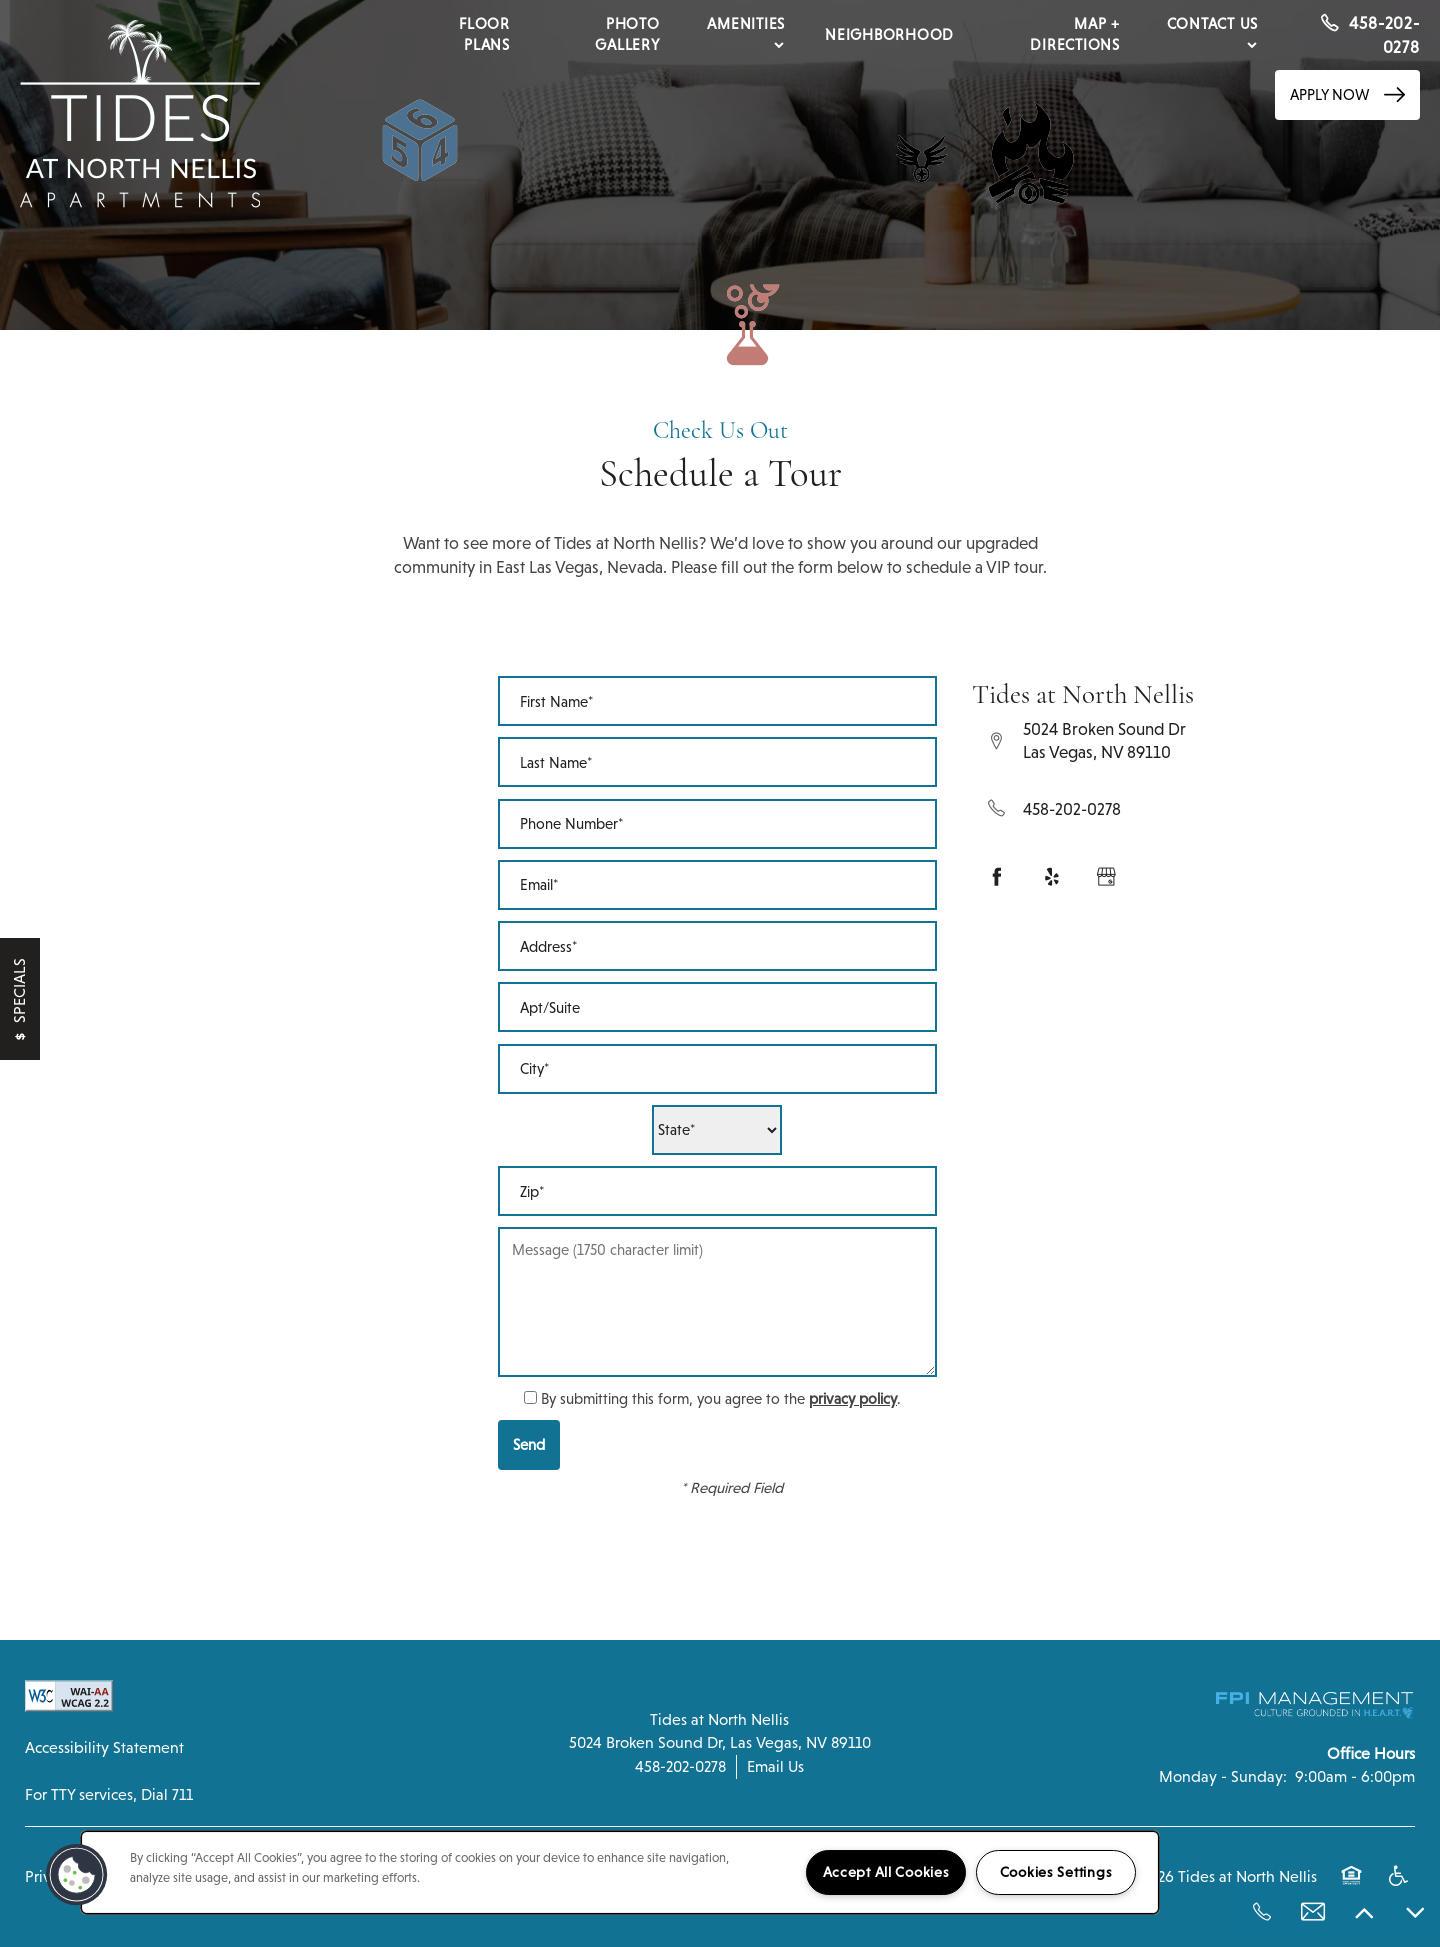  I want to click on faction or guild emblem in a game interface, so click(922, 159).